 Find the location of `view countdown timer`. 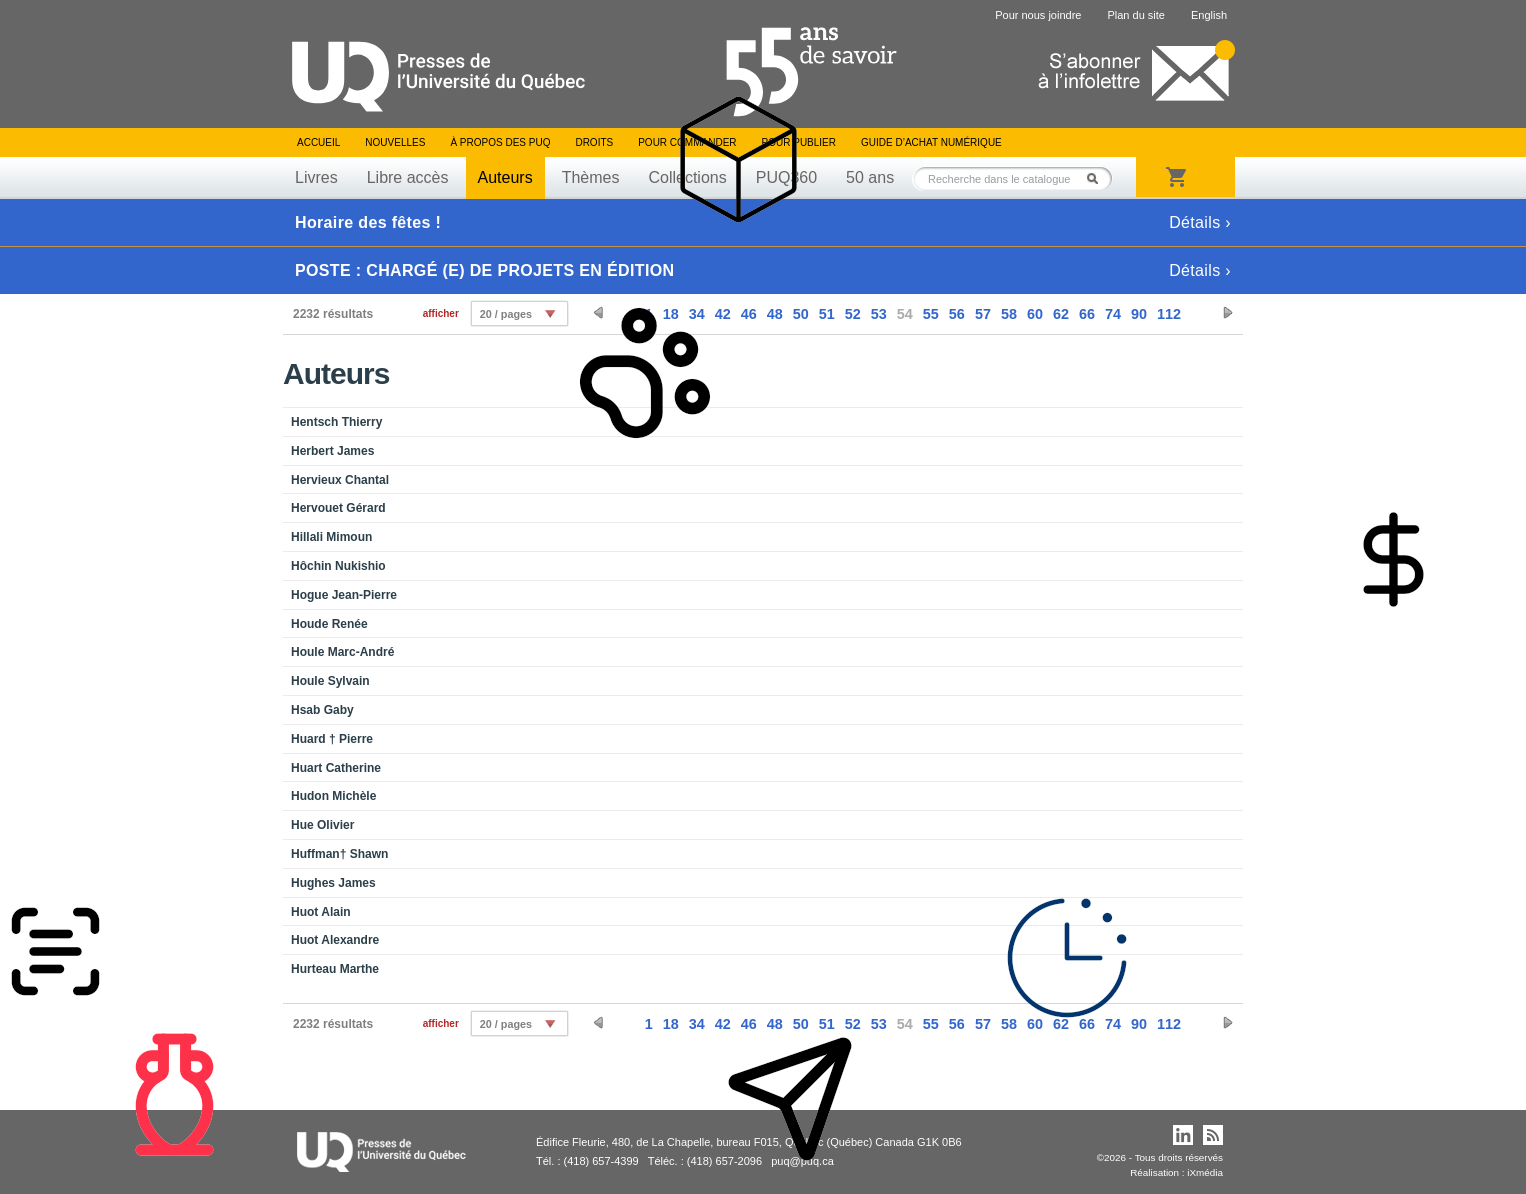

view countdown timer is located at coordinates (1067, 958).